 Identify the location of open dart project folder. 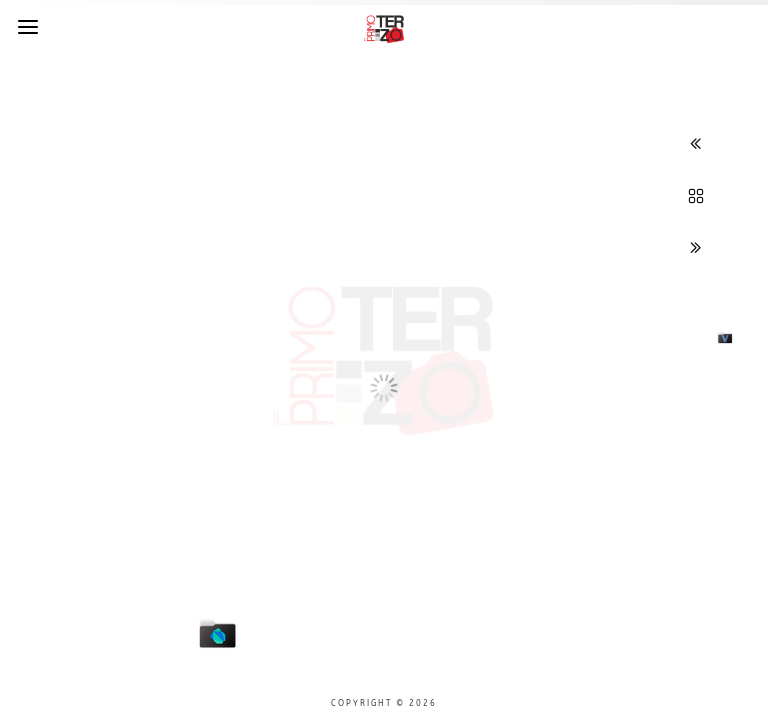
(217, 634).